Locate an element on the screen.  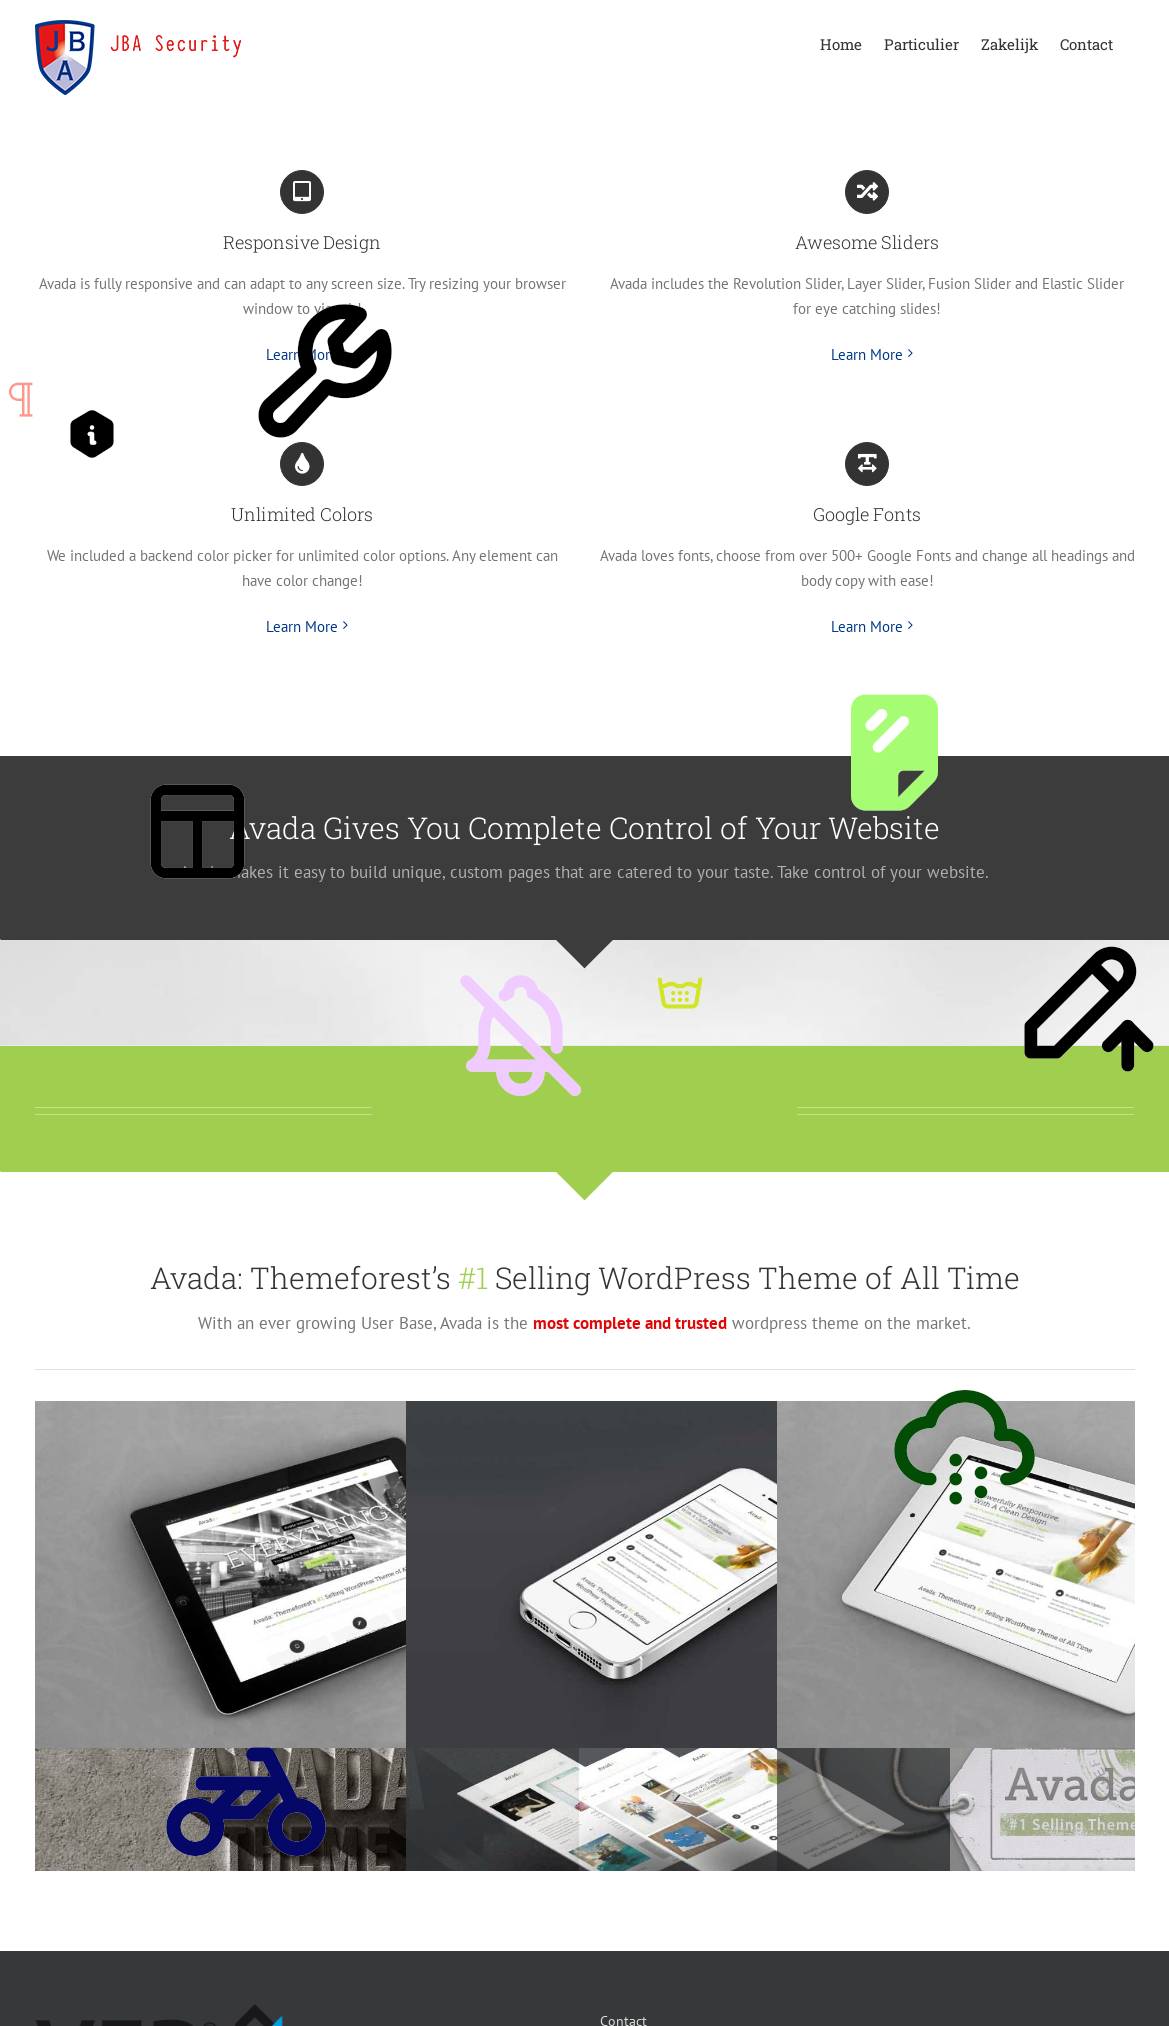
mute notifications is located at coordinates (520, 1035).